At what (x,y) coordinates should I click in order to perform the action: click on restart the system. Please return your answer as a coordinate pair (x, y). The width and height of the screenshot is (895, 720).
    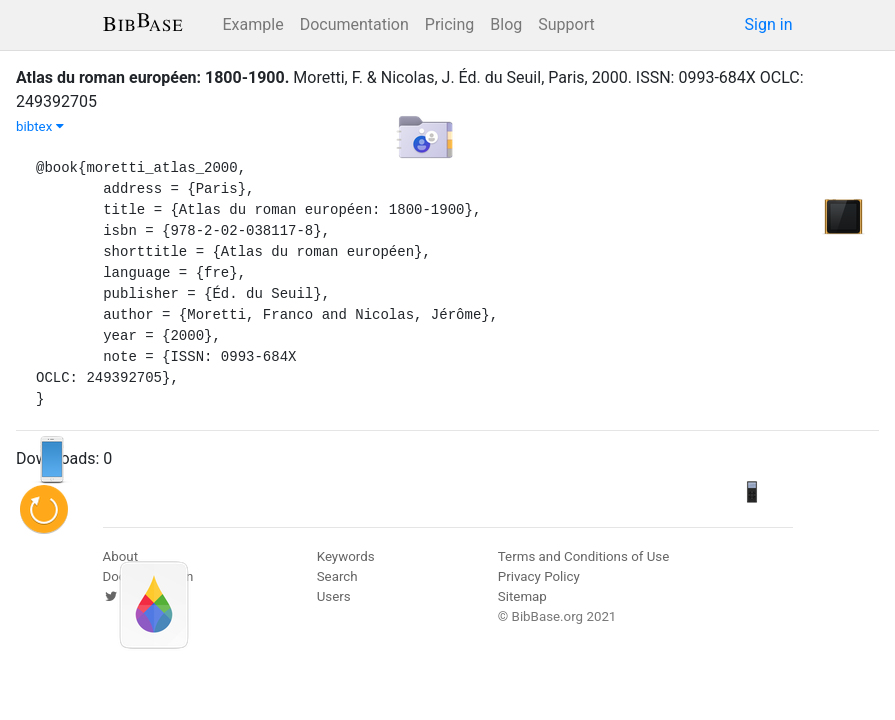
    Looking at the image, I should click on (44, 509).